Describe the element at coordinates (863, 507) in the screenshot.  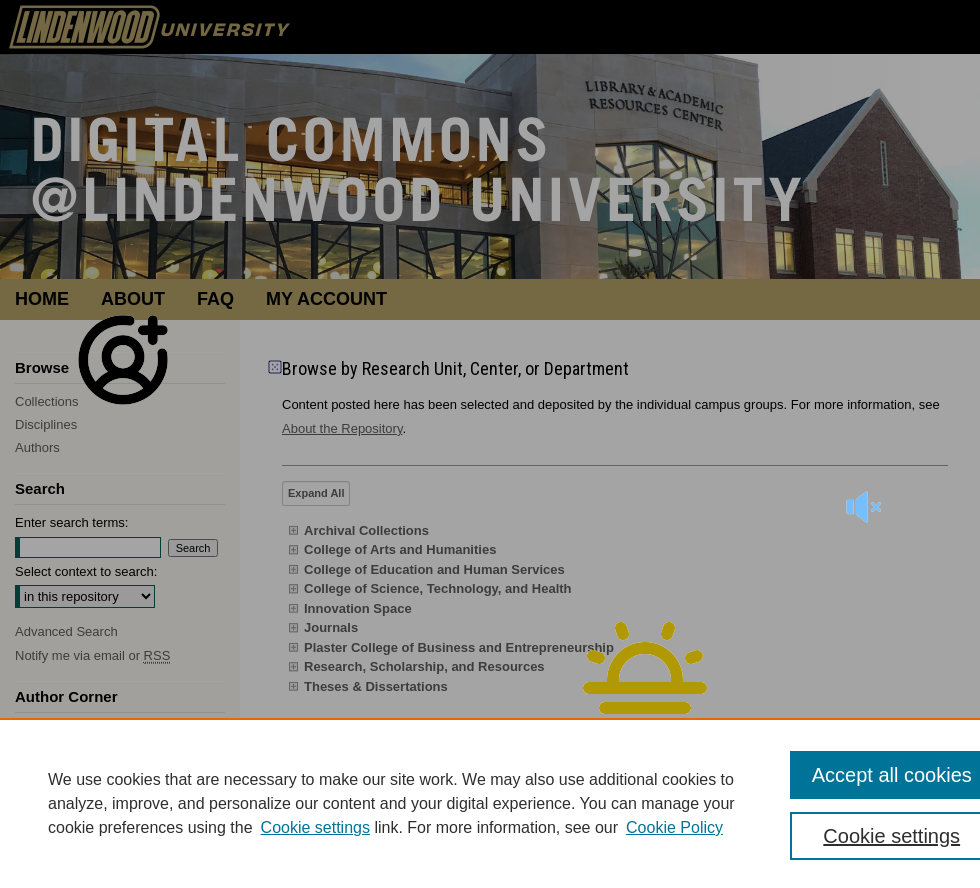
I see `mute audio` at that location.